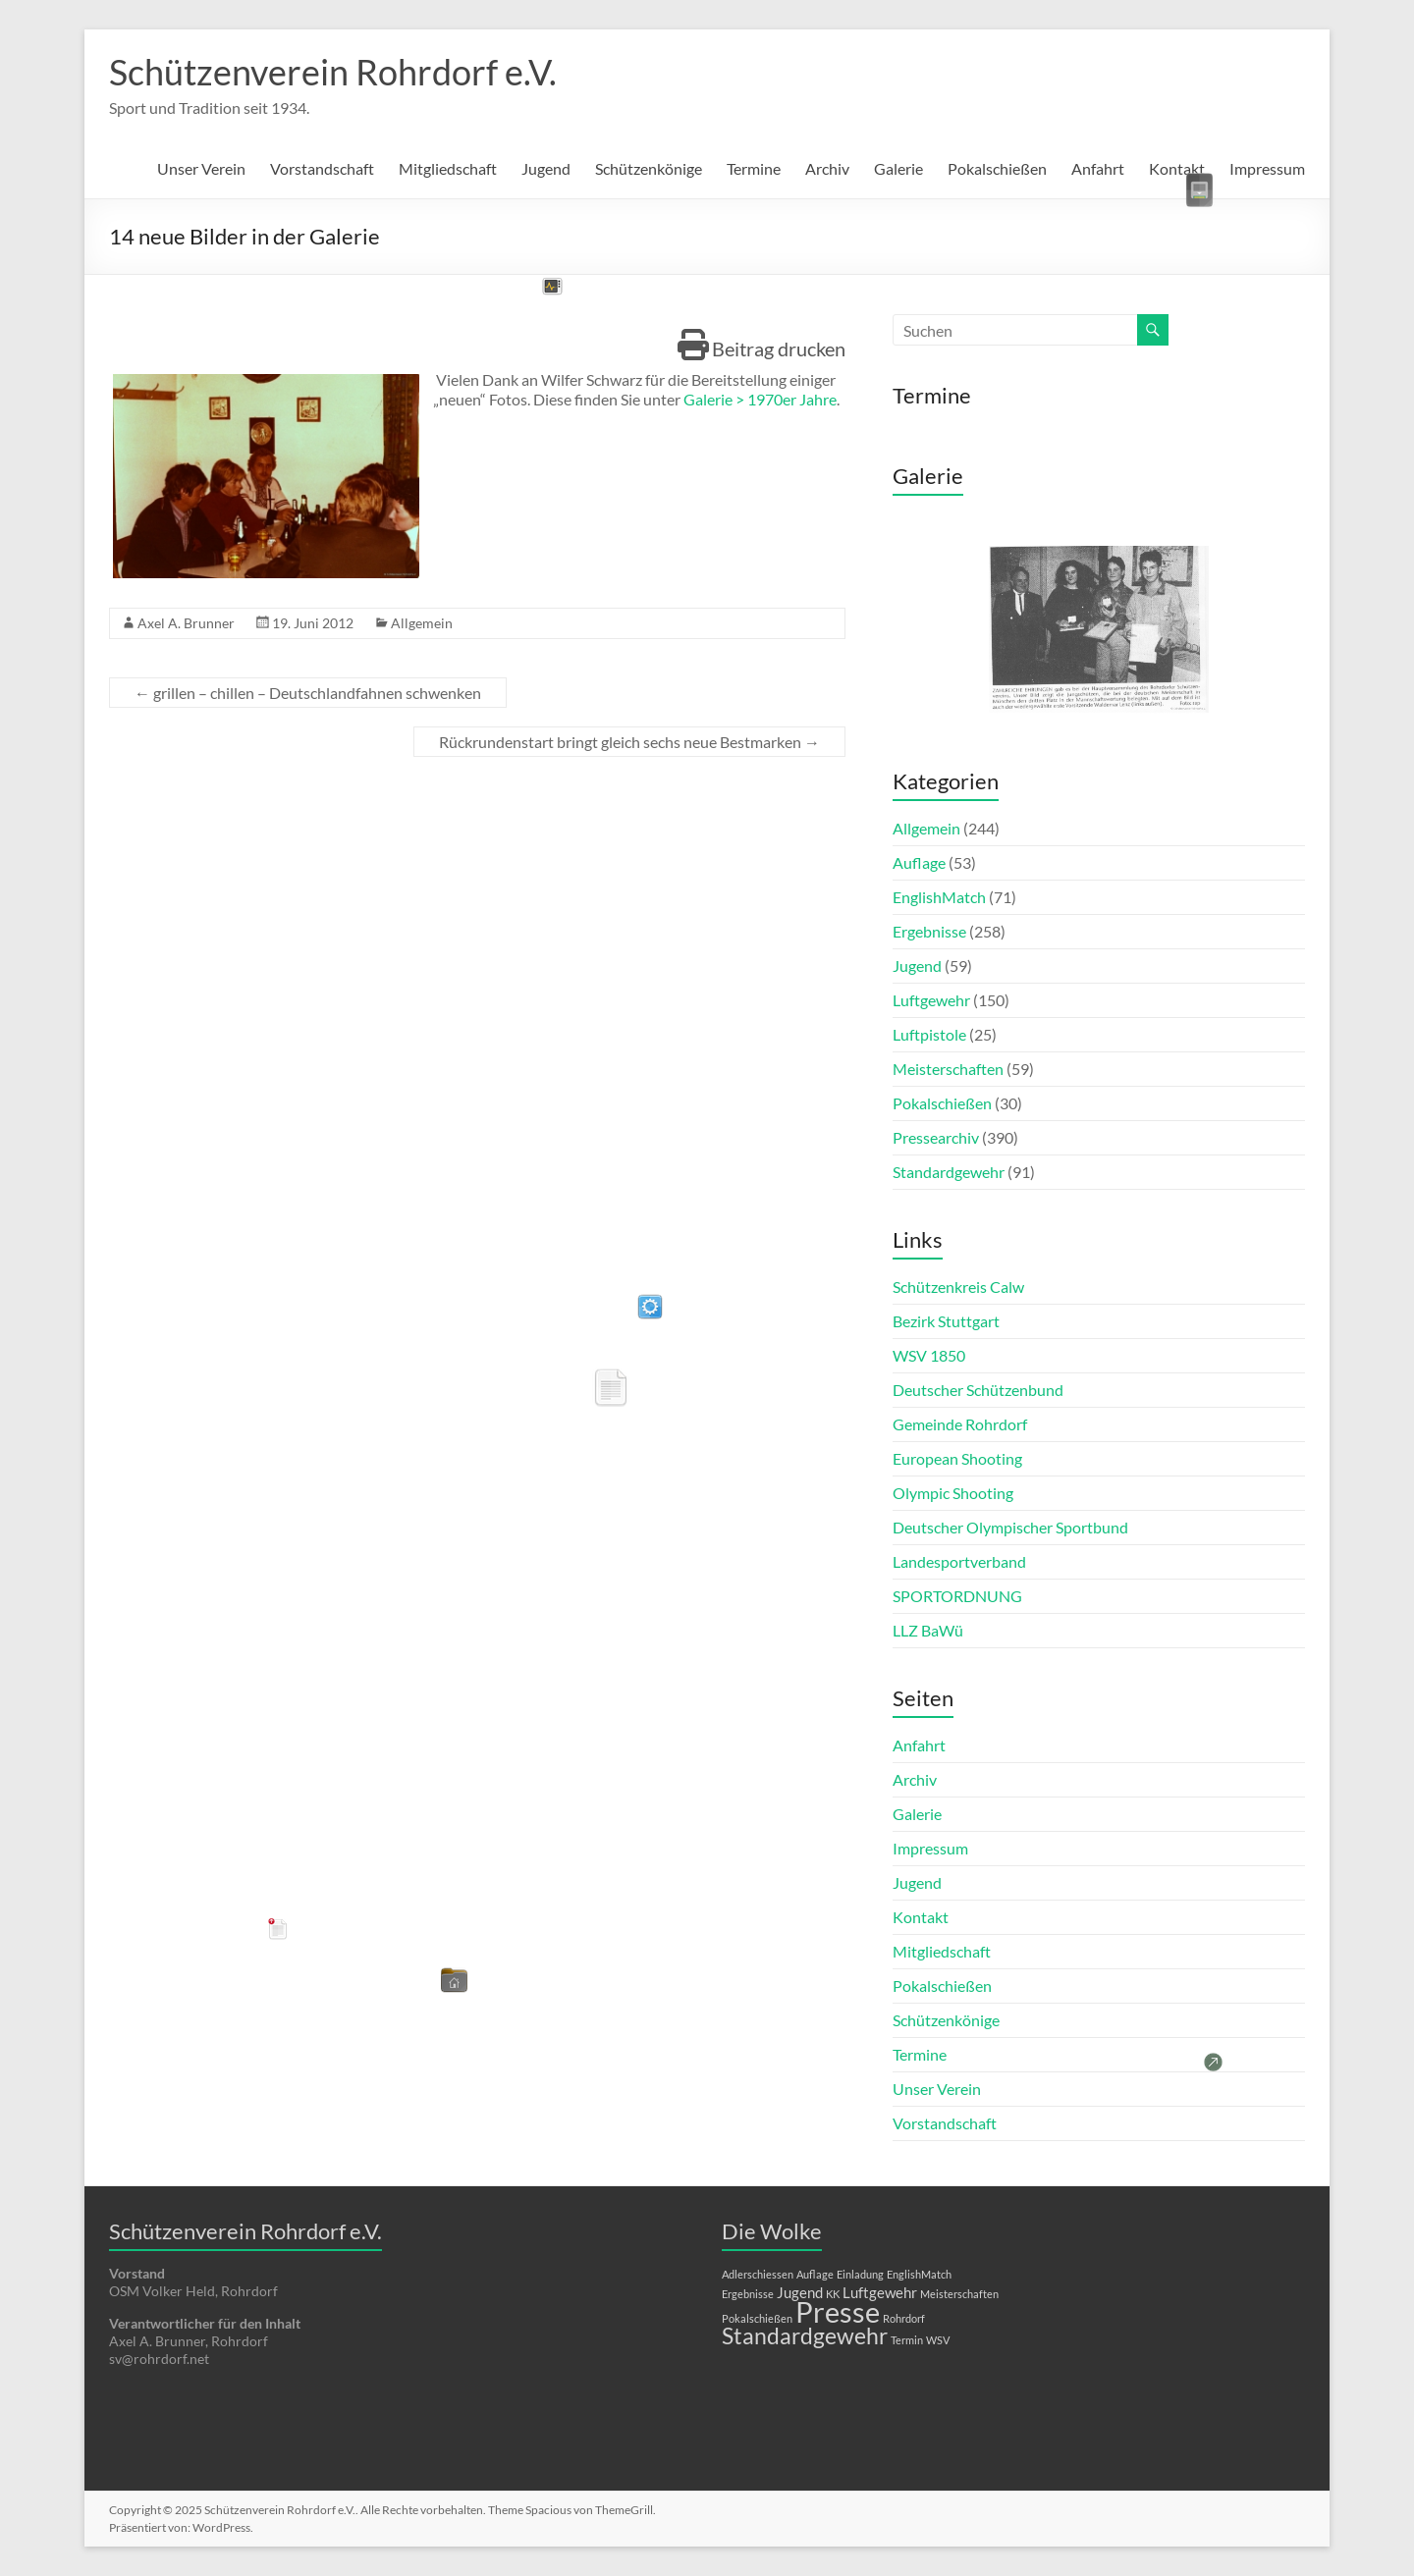 Image resolution: width=1414 pixels, height=2576 pixels. Describe the element at coordinates (611, 1387) in the screenshot. I see `a configuration file associated with wine (windows compatibility layer)` at that location.